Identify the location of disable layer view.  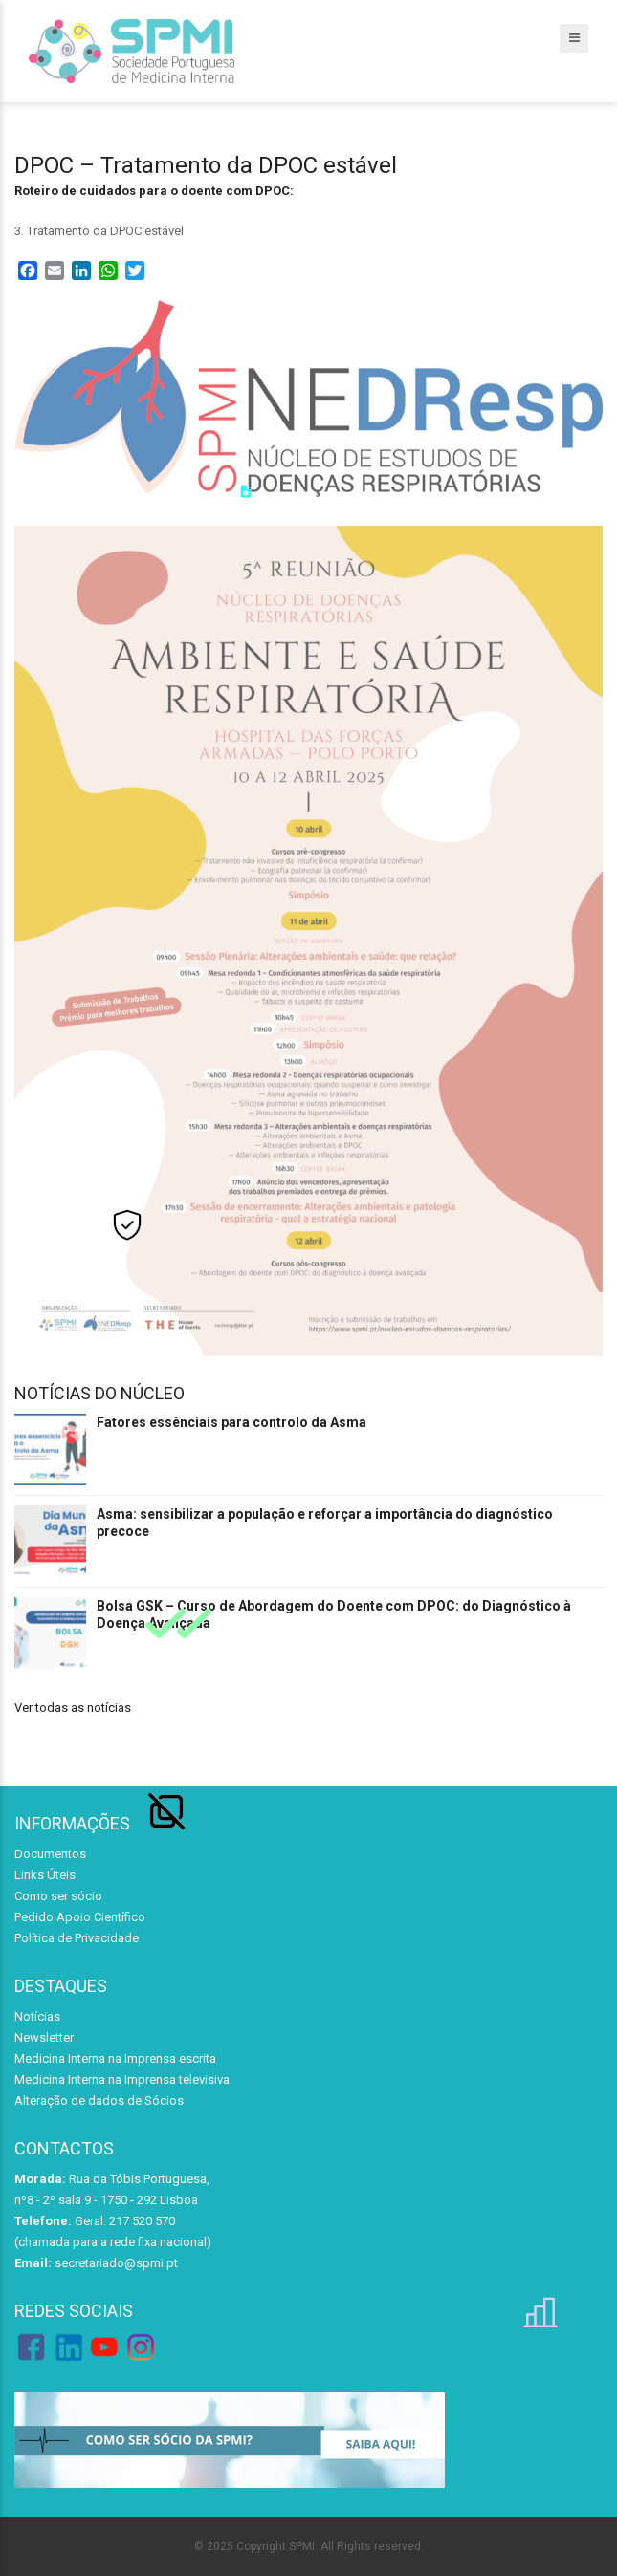
(166, 1811).